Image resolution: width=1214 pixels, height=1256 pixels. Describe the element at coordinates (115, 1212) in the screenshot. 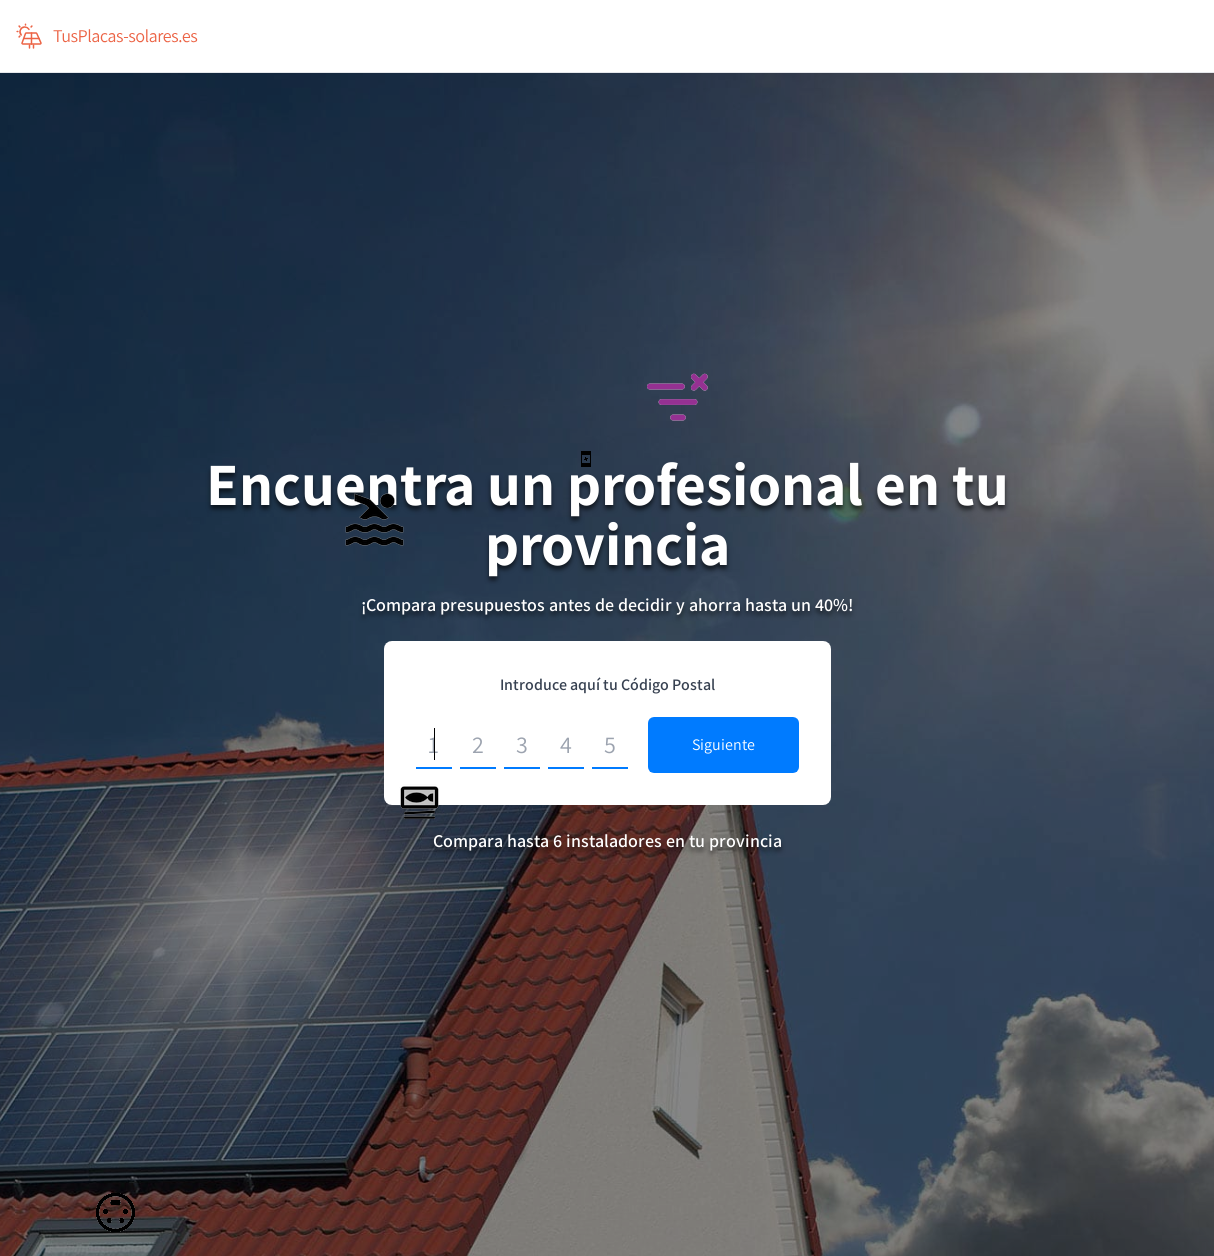

I see `configure s-video input settings` at that location.